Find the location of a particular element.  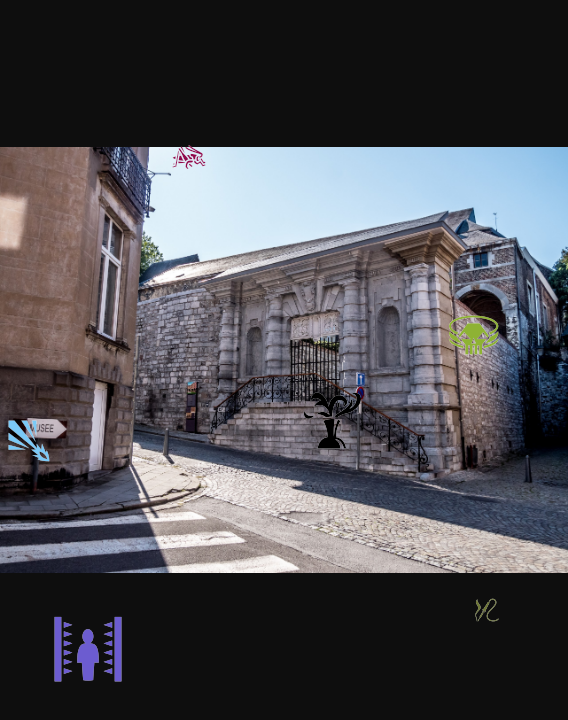

incoming attack or threat warning is located at coordinates (29, 441).